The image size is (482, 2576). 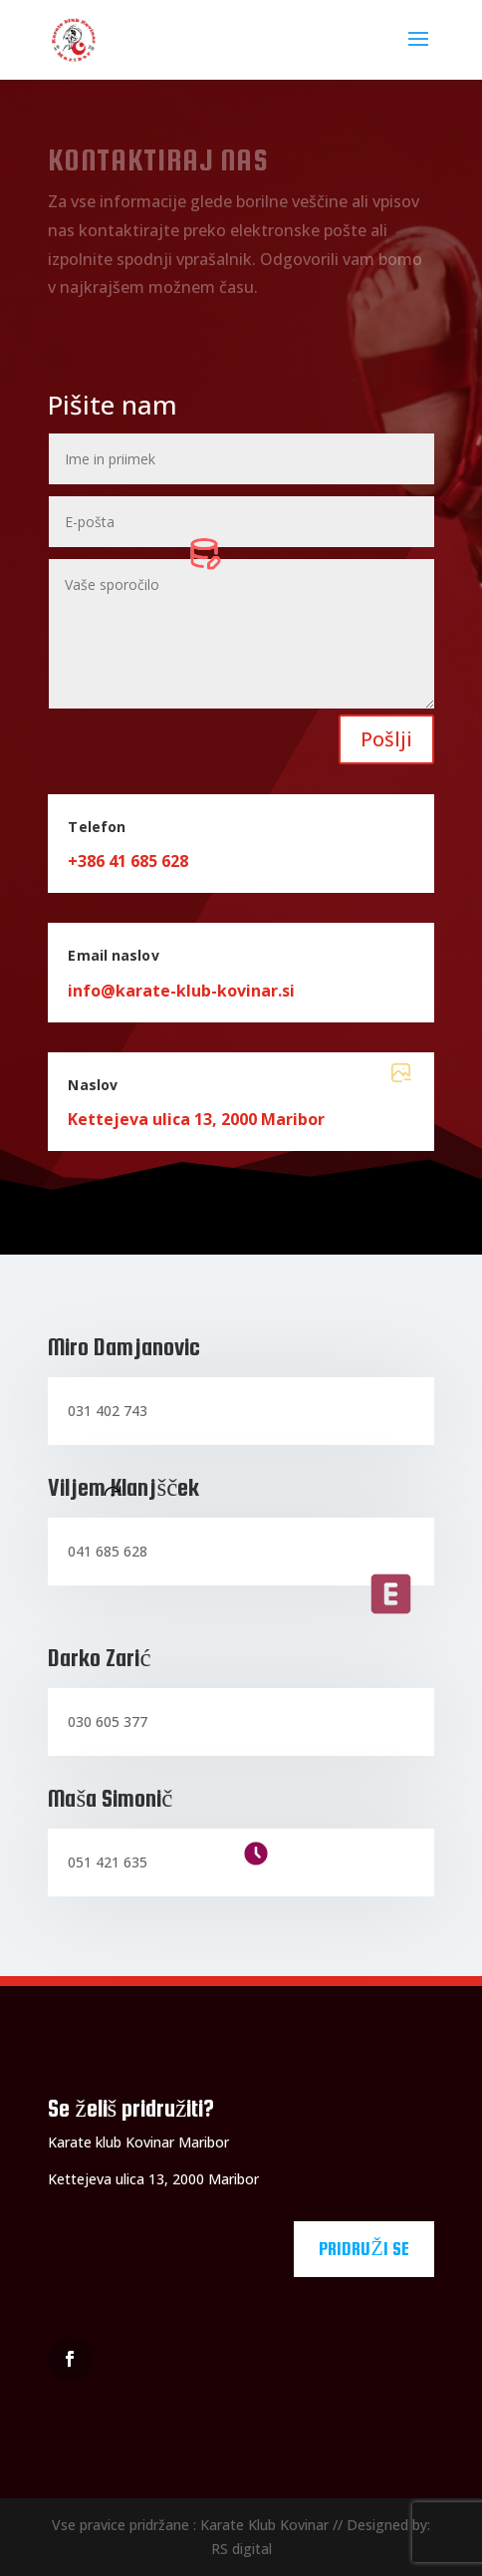 What do you see at coordinates (256, 1854) in the screenshot?
I see `view time or clock settings` at bounding box center [256, 1854].